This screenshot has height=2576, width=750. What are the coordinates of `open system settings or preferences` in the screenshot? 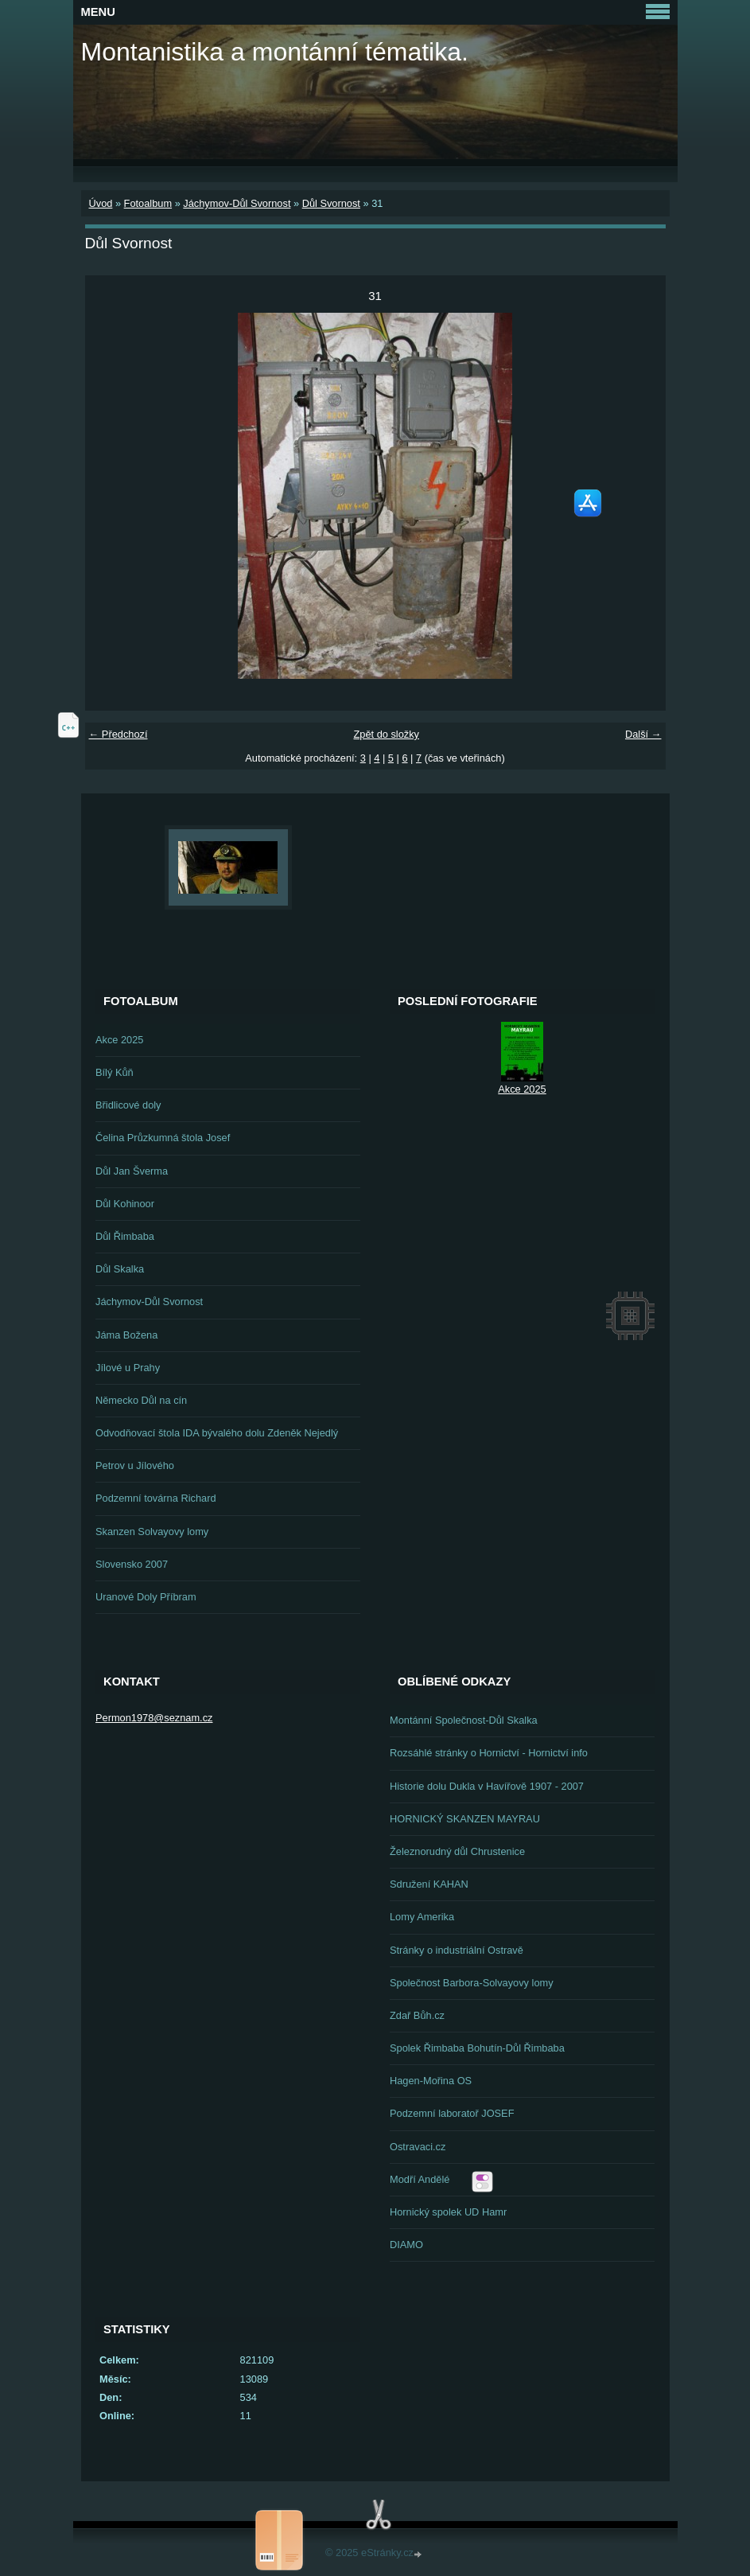 It's located at (482, 2181).